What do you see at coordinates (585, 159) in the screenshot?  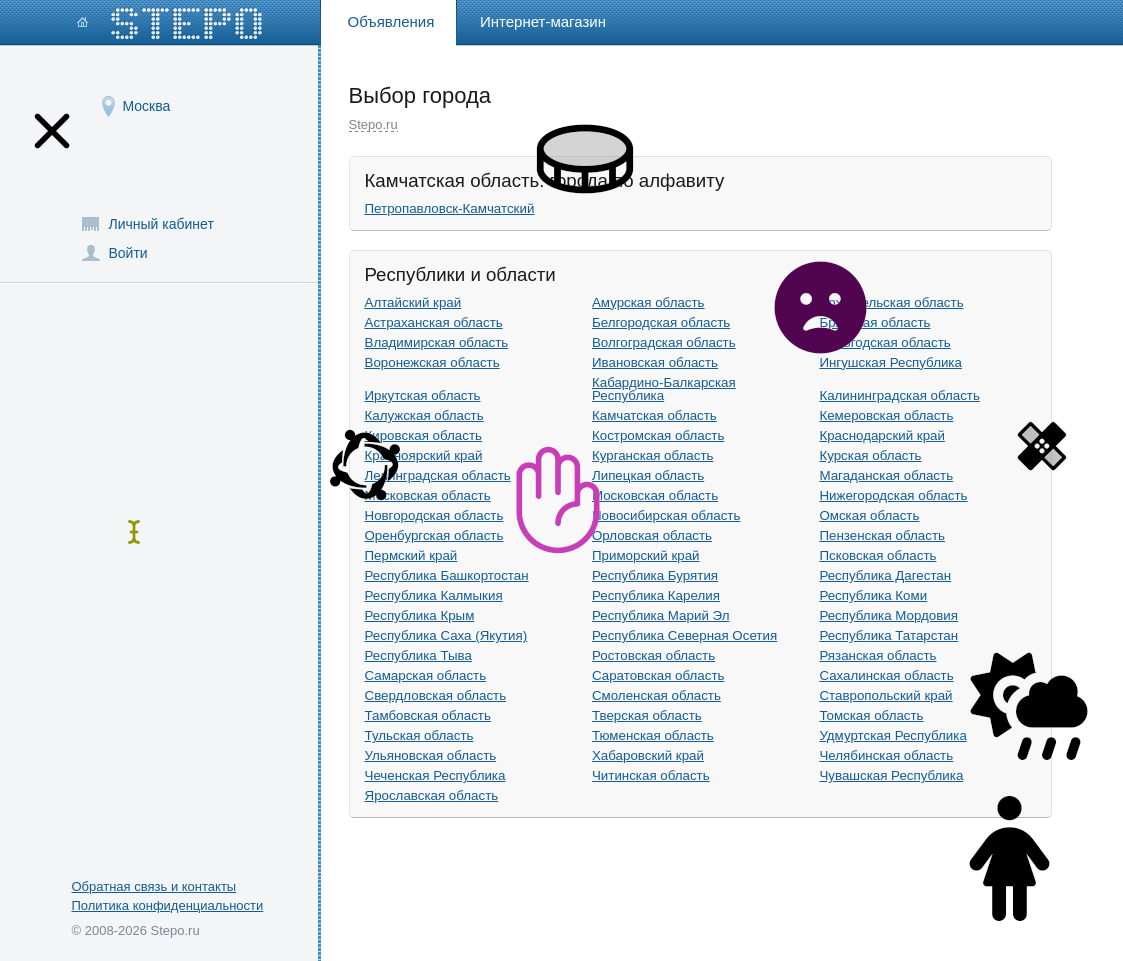 I see `view your coin balance or currency` at bounding box center [585, 159].